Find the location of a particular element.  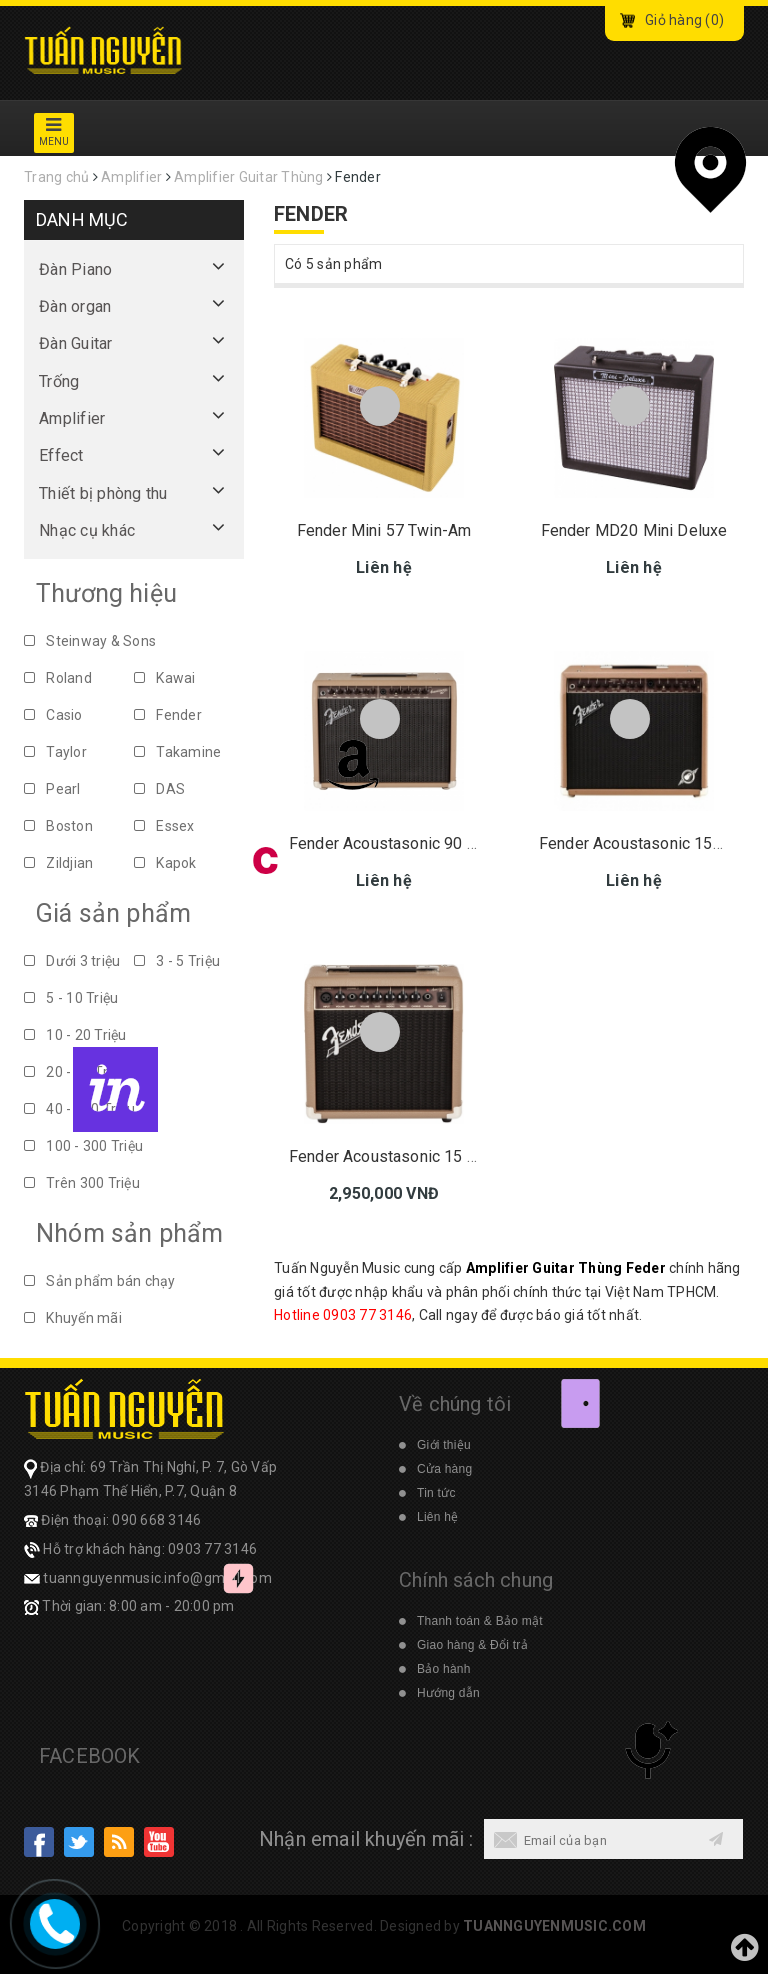

access AED or defibrillator location information is located at coordinates (238, 1578).